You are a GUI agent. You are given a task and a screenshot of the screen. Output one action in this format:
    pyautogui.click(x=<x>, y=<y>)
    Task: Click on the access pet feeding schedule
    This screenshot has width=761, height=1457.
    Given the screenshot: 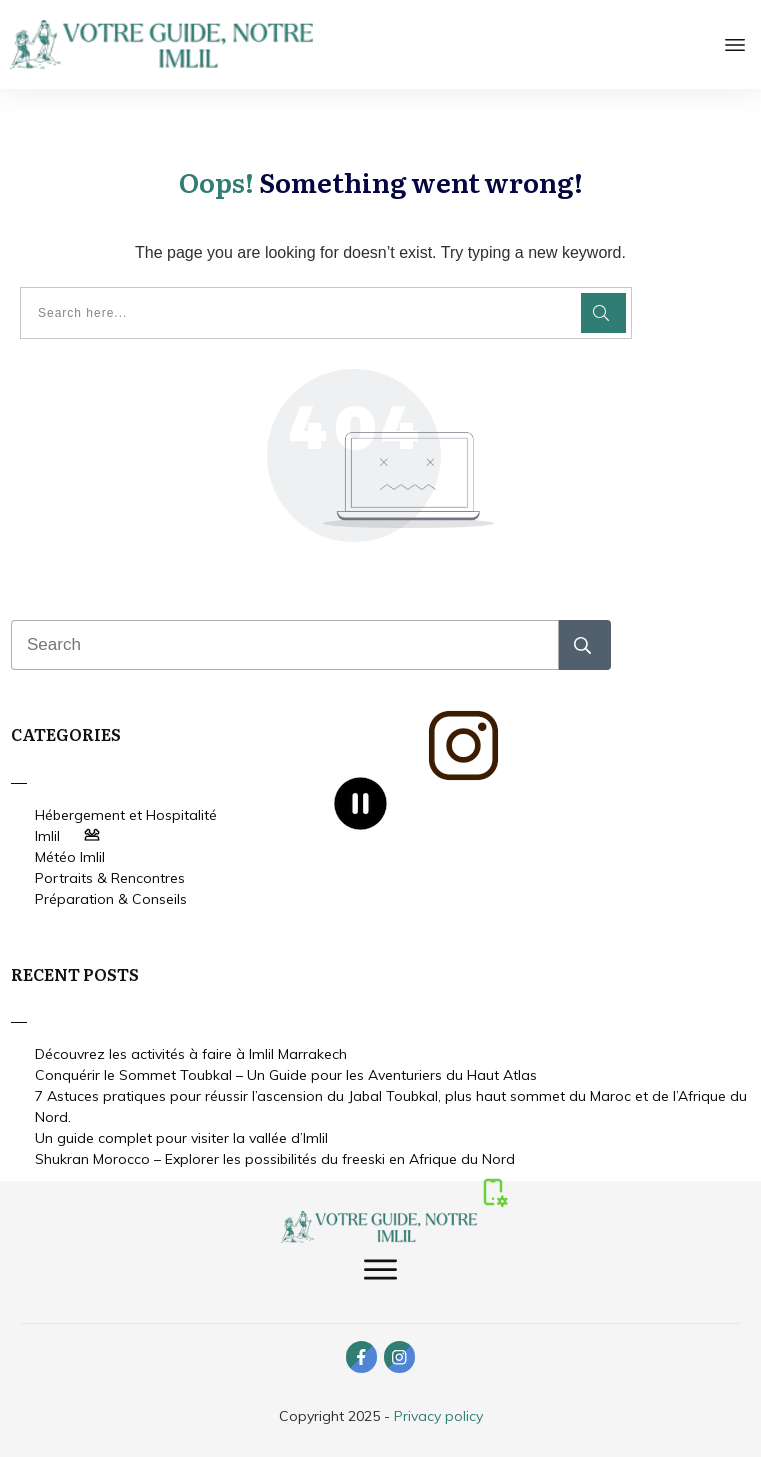 What is the action you would take?
    pyautogui.click(x=92, y=834)
    